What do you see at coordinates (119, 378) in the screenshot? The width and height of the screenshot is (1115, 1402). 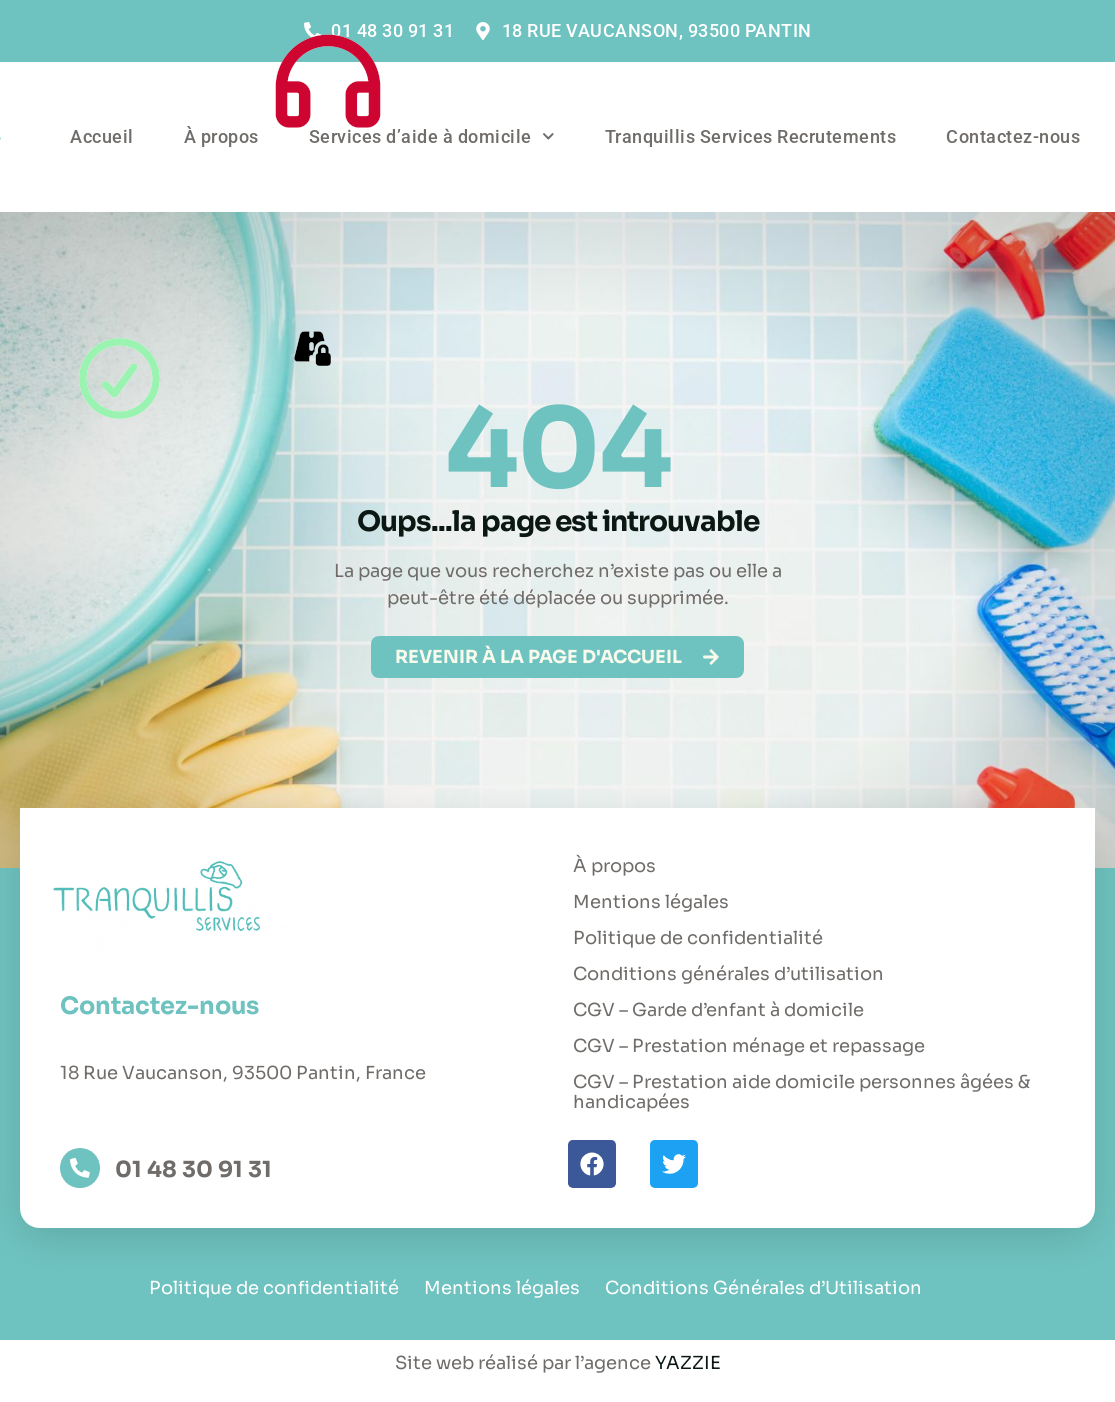 I see `confirms a completed action or task` at bounding box center [119, 378].